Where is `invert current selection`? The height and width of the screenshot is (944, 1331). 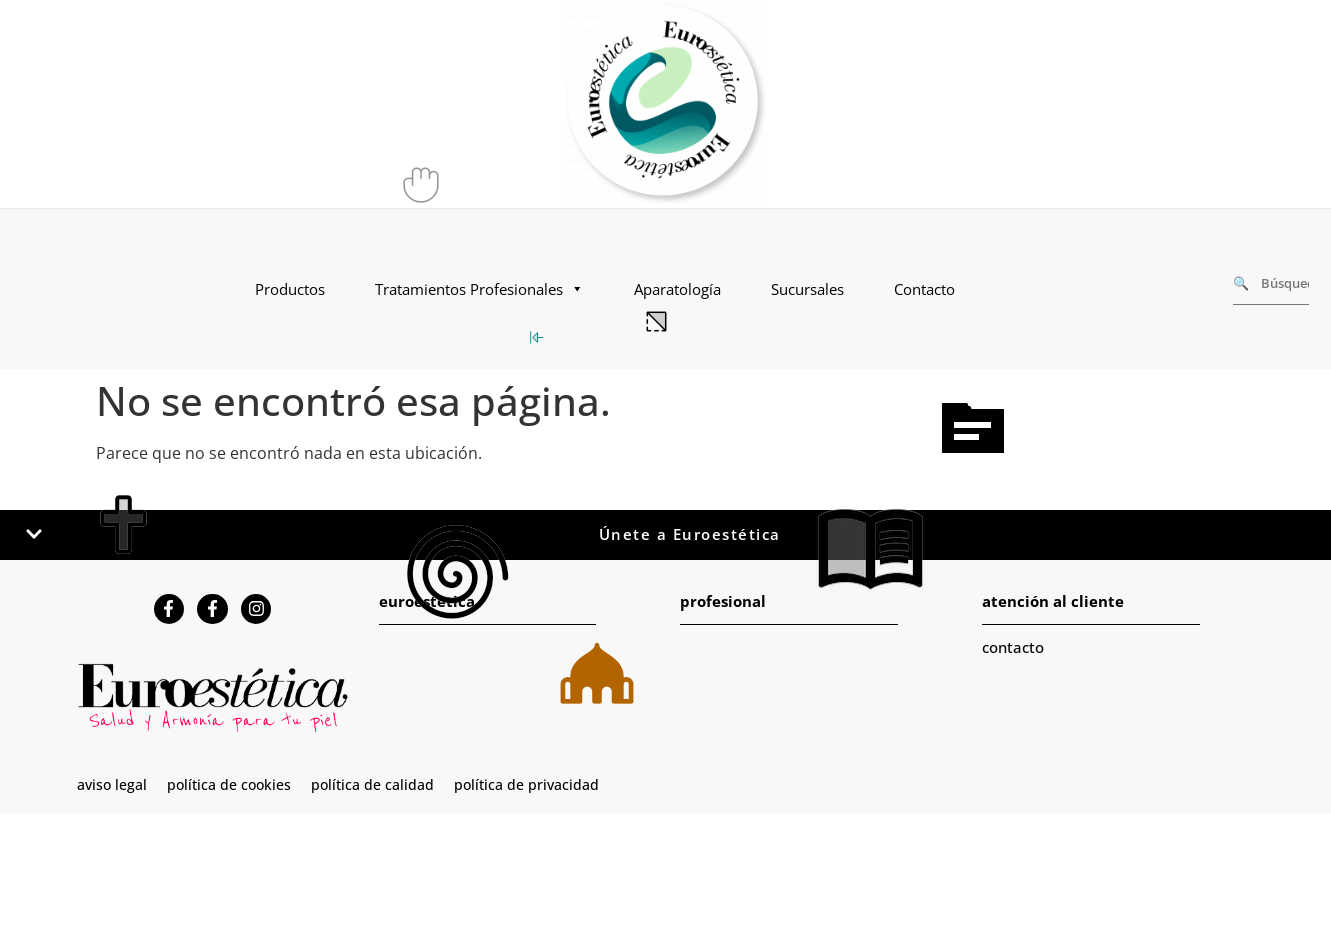 invert current selection is located at coordinates (656, 321).